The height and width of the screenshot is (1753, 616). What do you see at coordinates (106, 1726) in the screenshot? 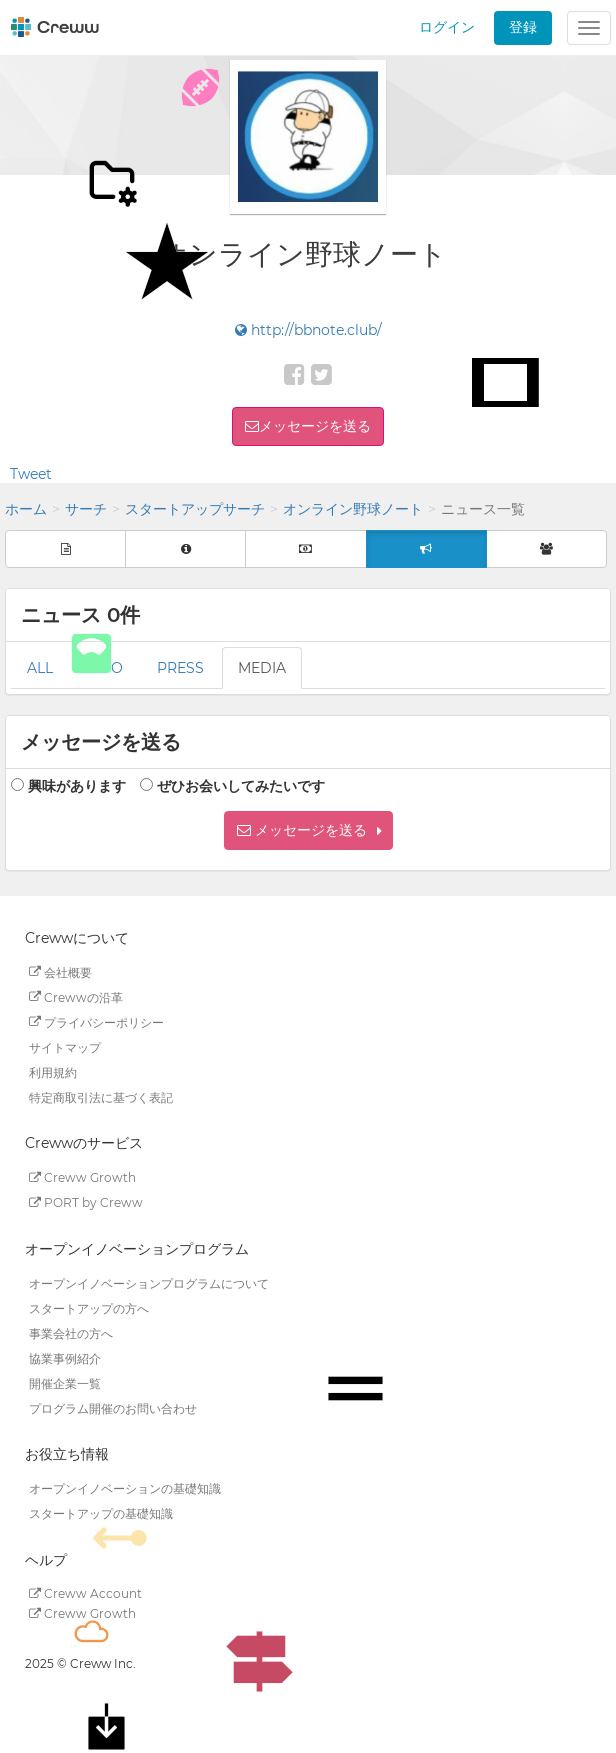
I see `download a file to your device` at bounding box center [106, 1726].